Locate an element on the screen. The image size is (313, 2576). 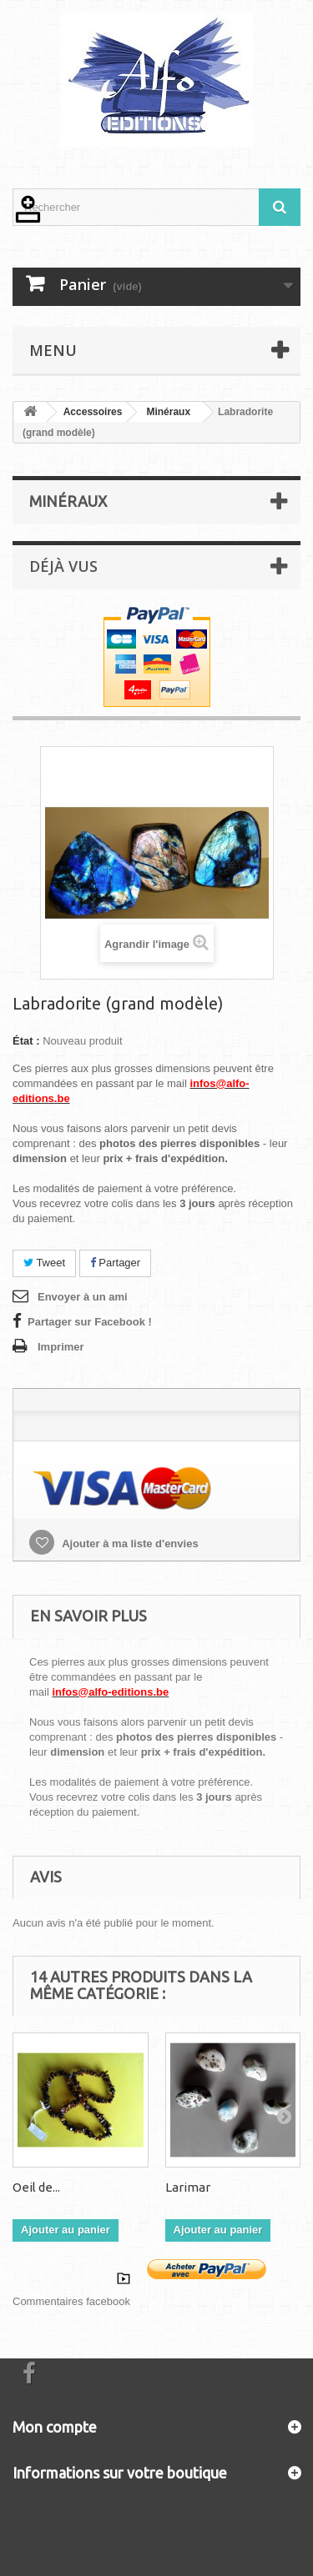
open video files folder is located at coordinates (124, 2278).